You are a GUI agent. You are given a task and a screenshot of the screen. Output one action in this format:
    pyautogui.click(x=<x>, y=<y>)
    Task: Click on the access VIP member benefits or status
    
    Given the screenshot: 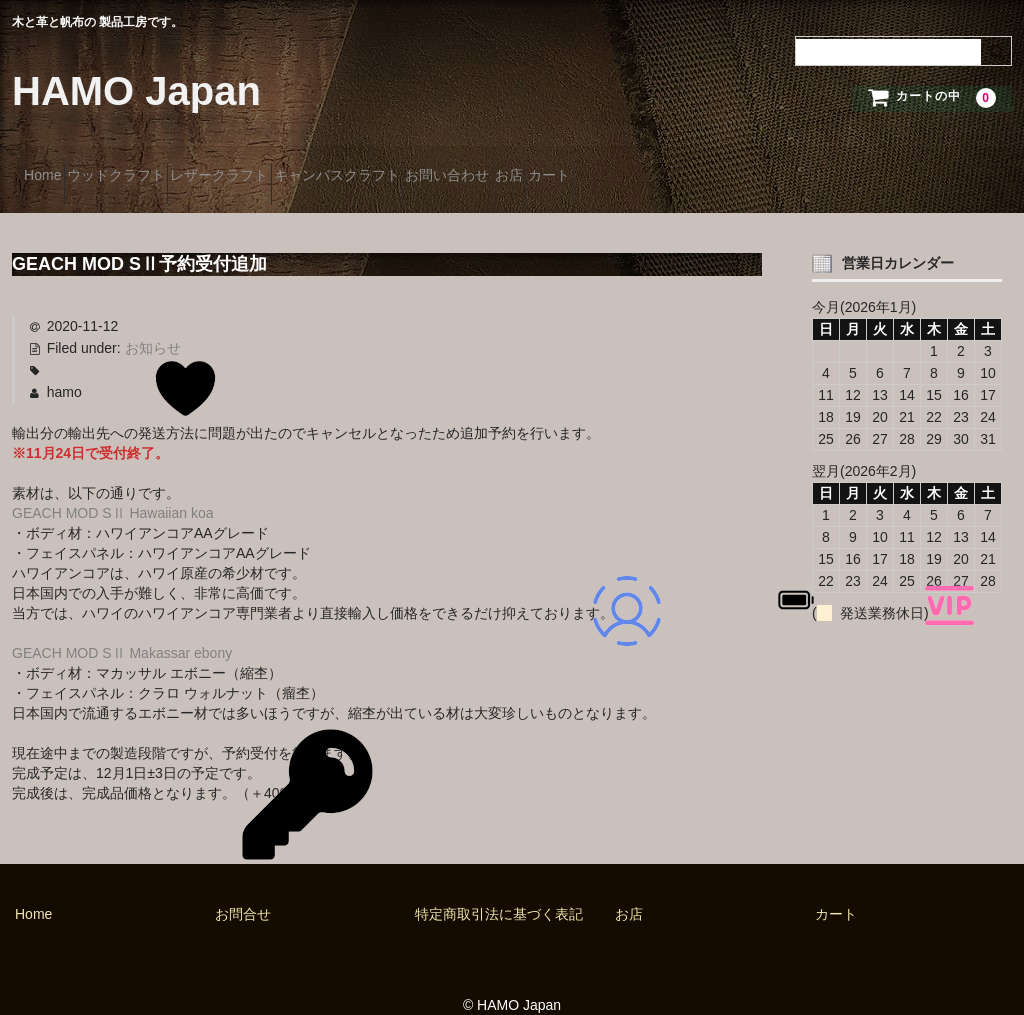 What is the action you would take?
    pyautogui.click(x=949, y=605)
    